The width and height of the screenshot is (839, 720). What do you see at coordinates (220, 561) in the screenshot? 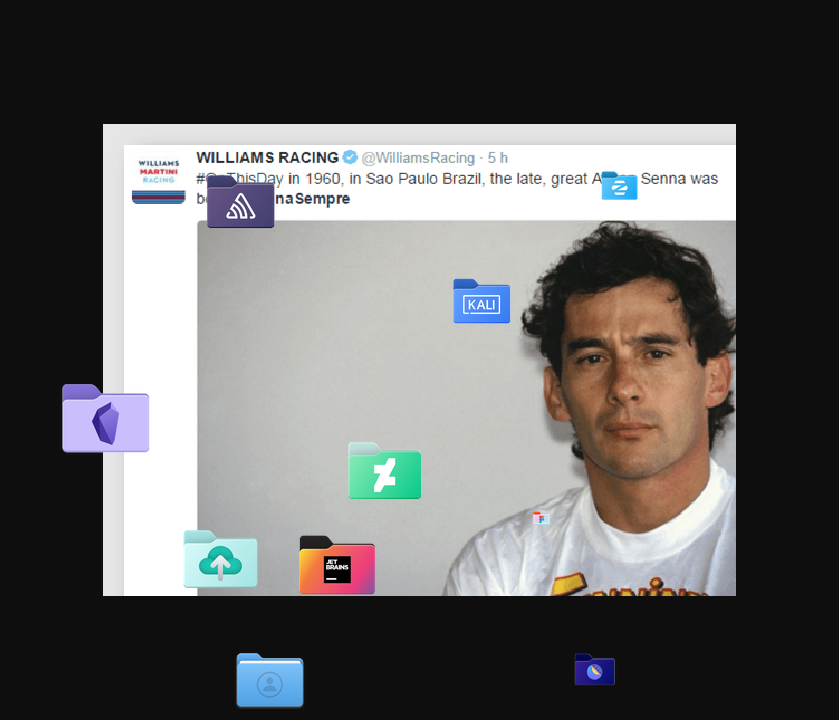
I see `access windows update download folder` at bounding box center [220, 561].